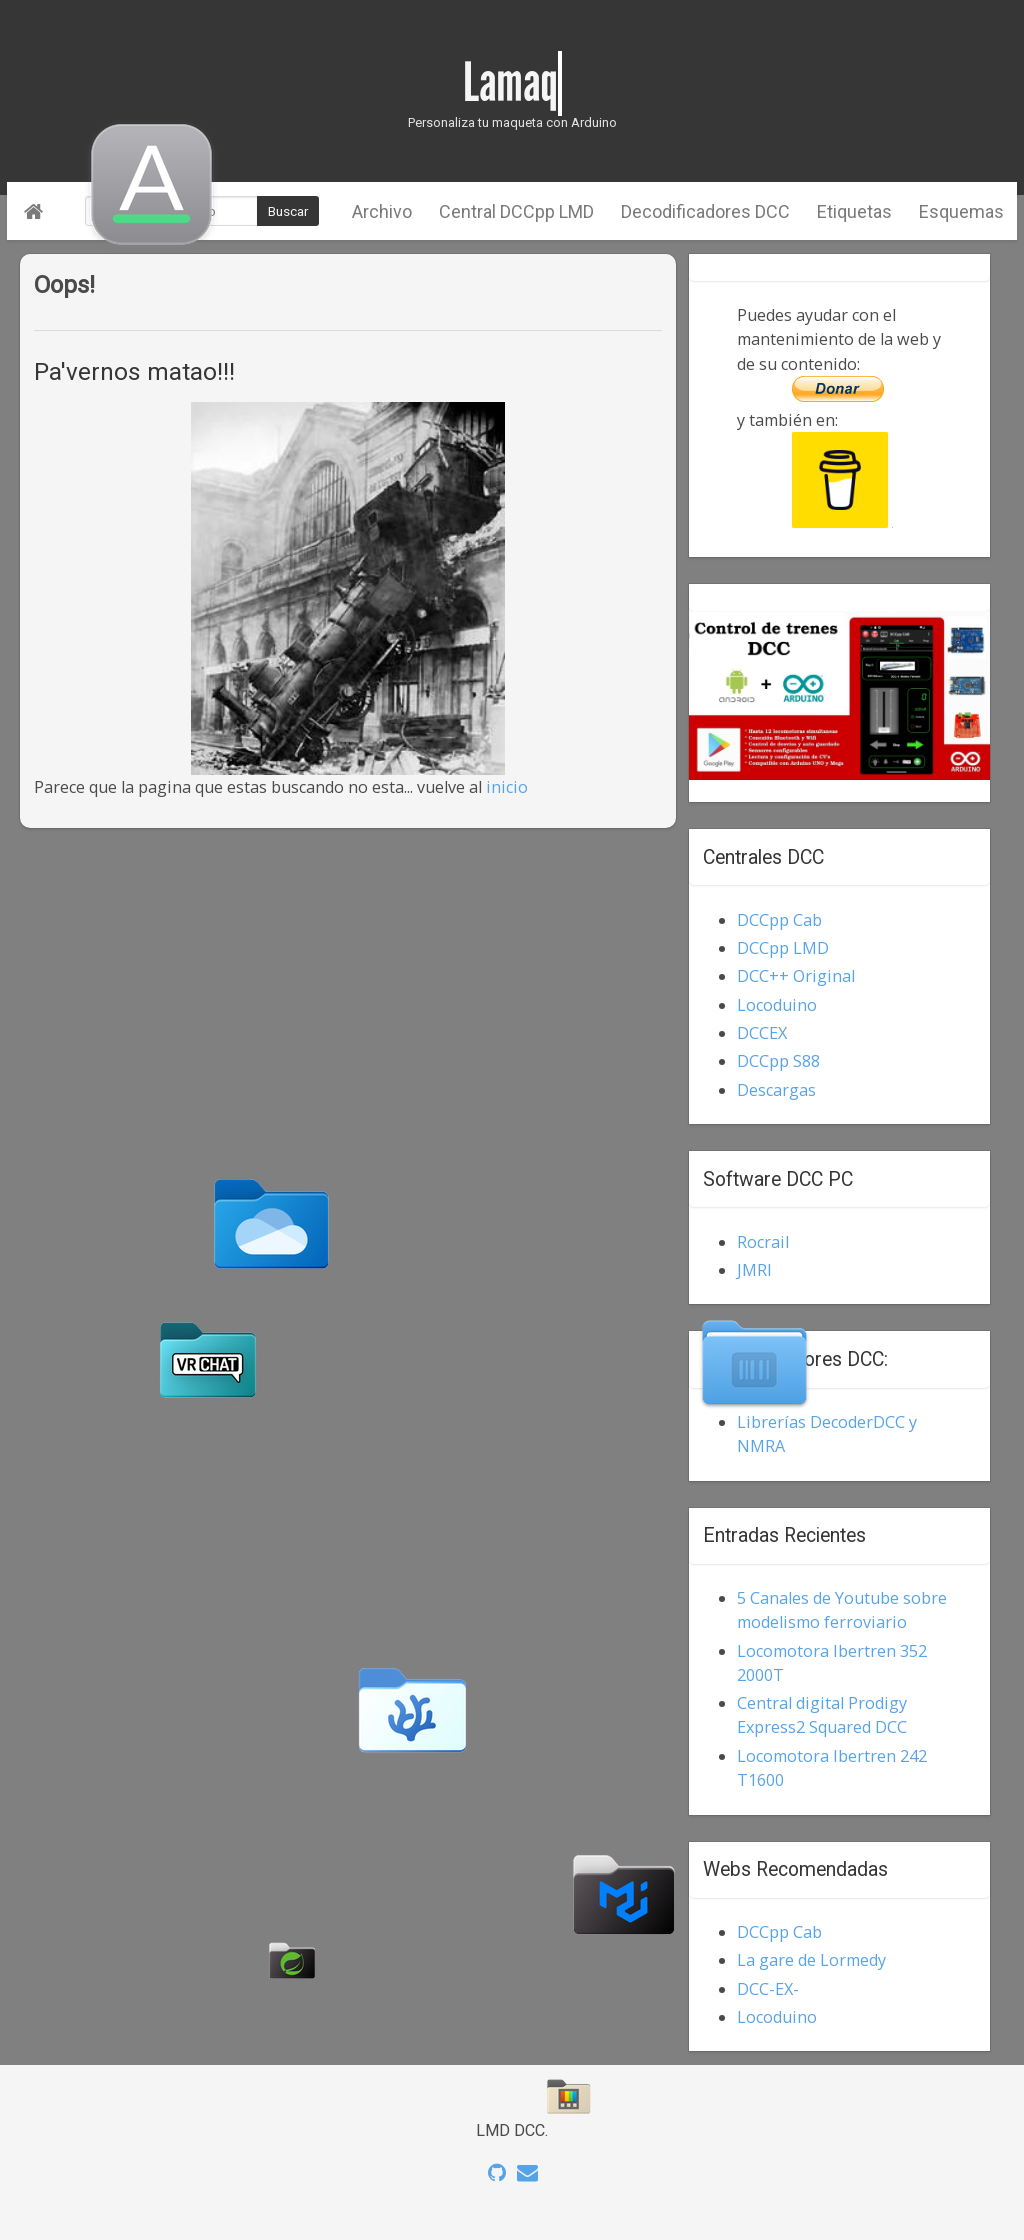 This screenshot has height=2240, width=1024. I want to click on enable spell check in text editing, so click(151, 186).